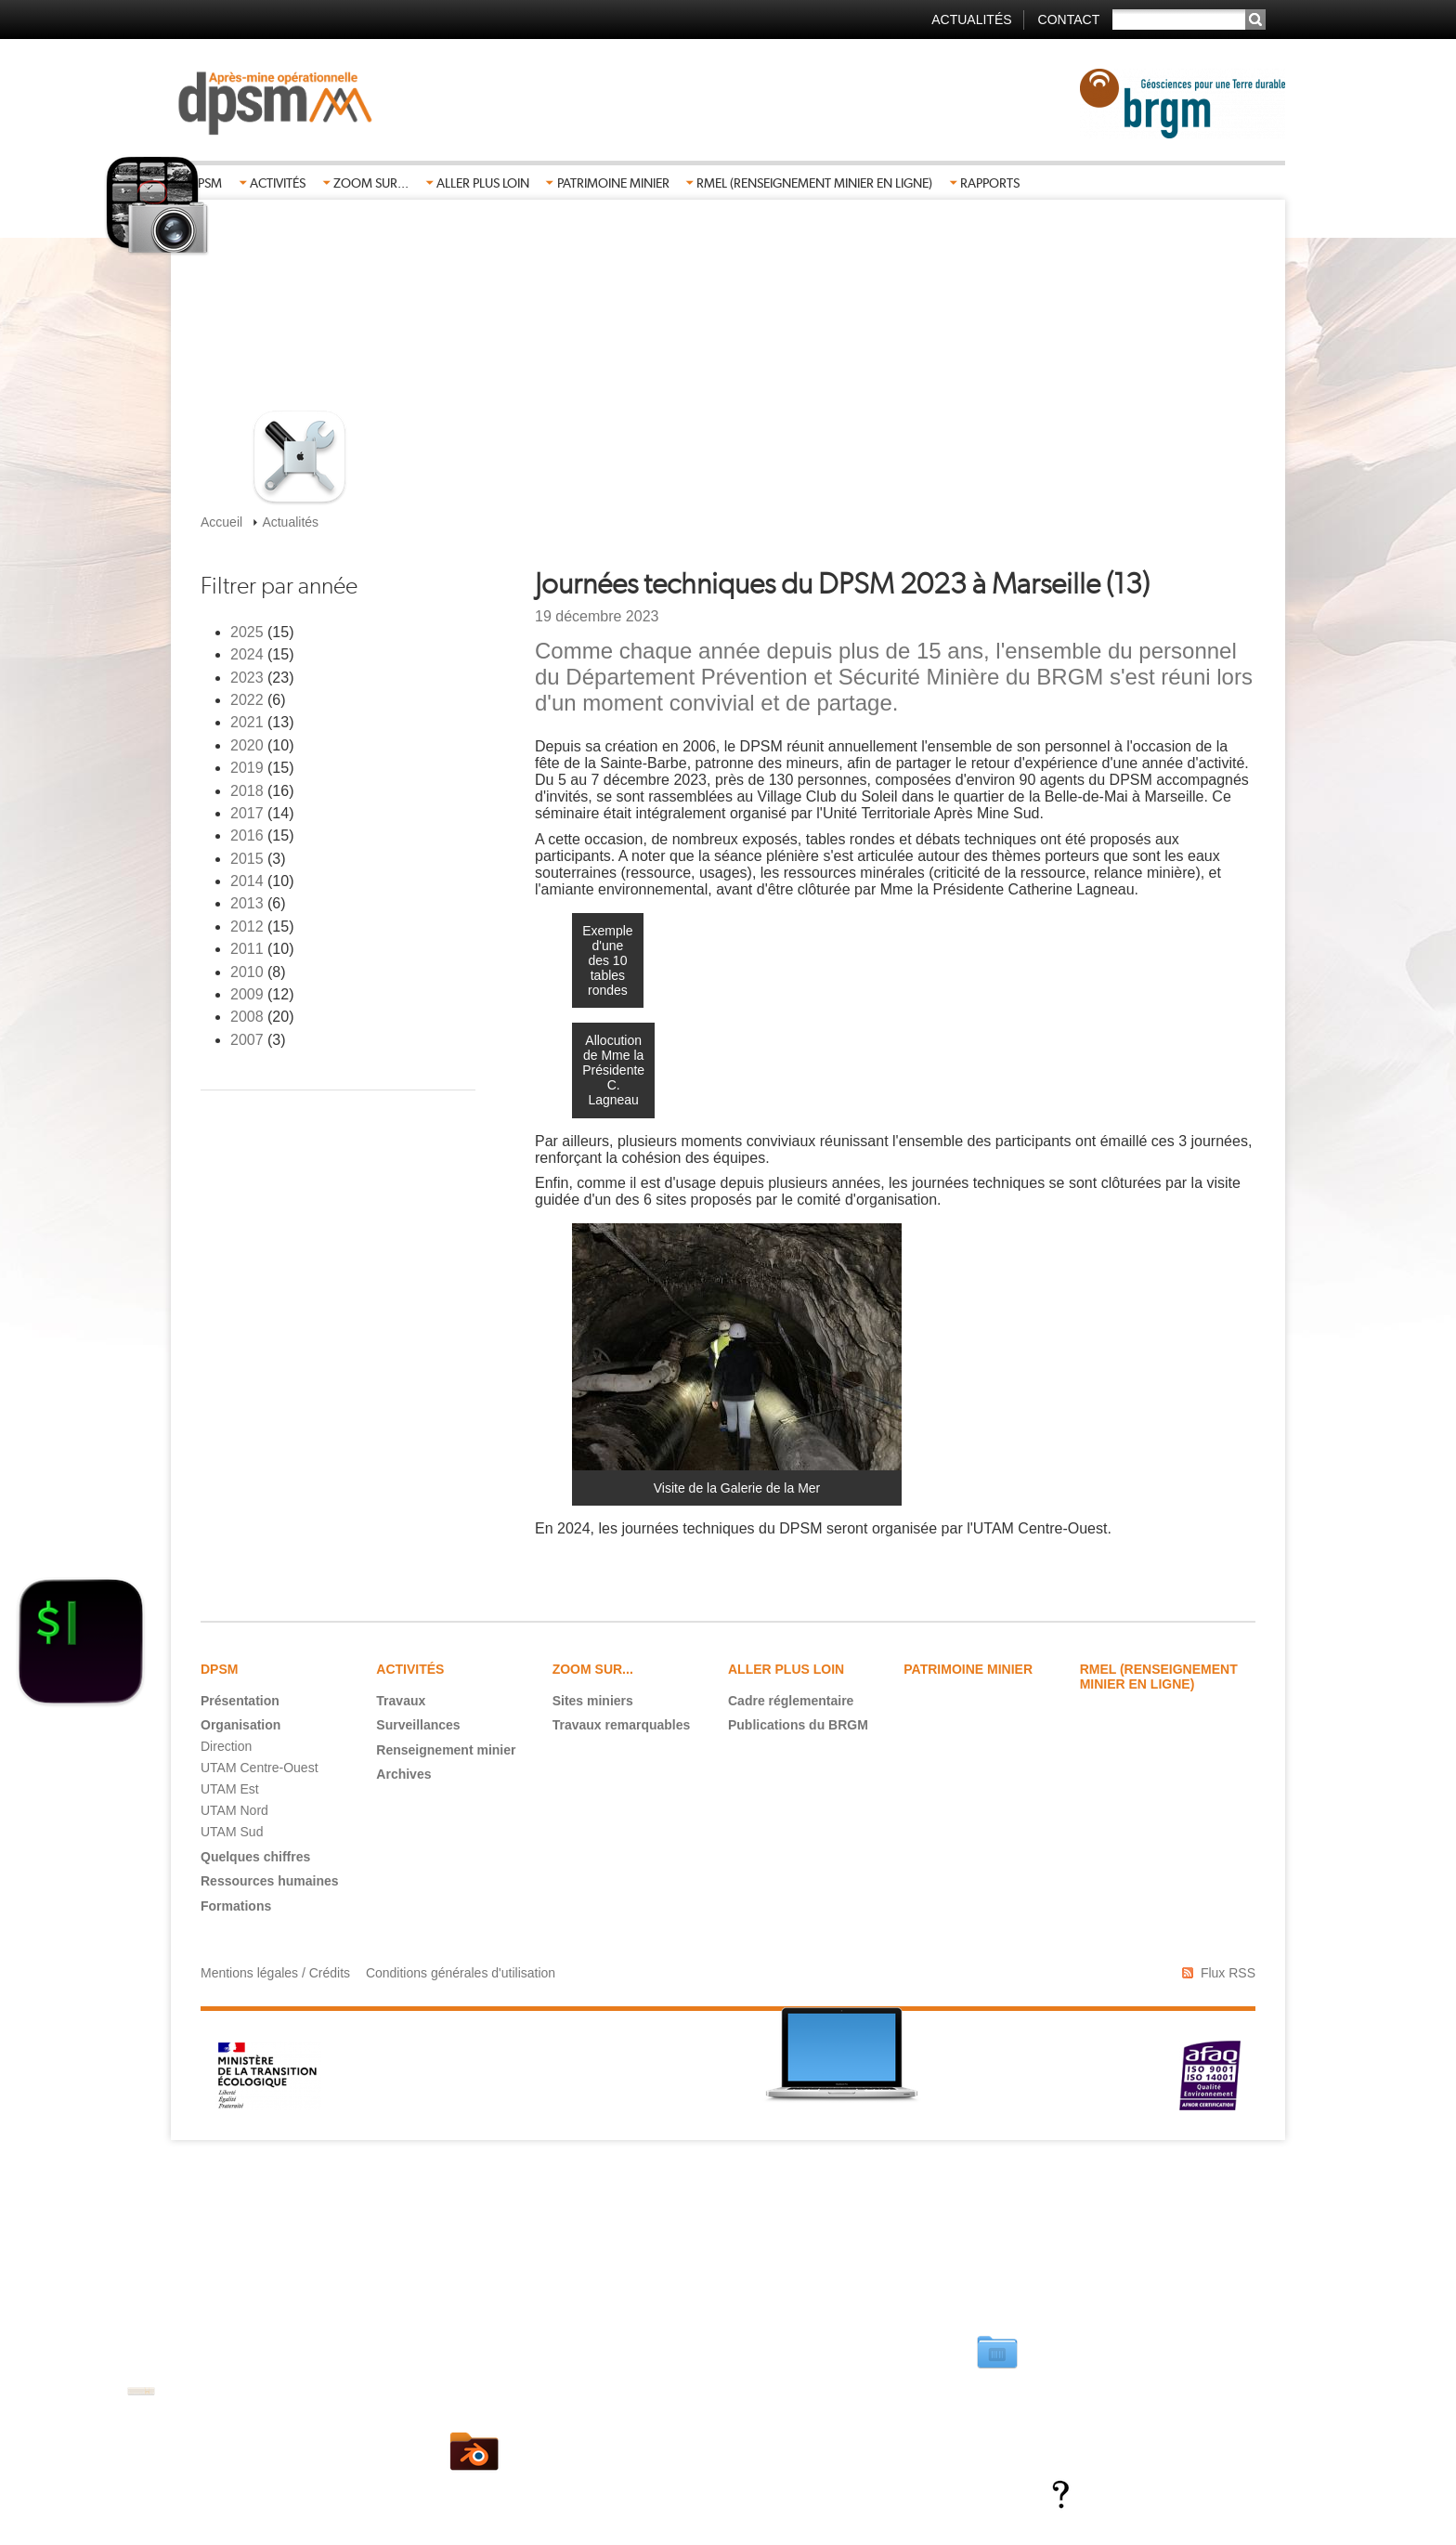 This screenshot has height=2545, width=1456. What do you see at coordinates (152, 202) in the screenshot?
I see `open image capture to import photos from cameras or scanners` at bounding box center [152, 202].